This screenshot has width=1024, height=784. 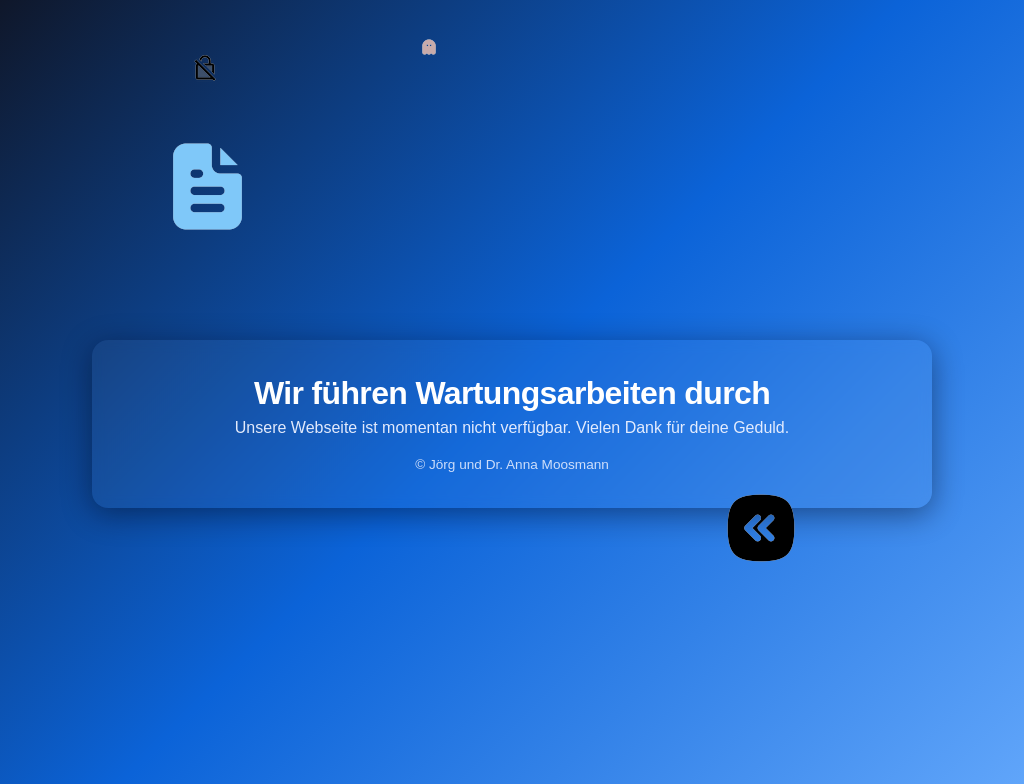 What do you see at coordinates (207, 186) in the screenshot?
I see `view document contents` at bounding box center [207, 186].